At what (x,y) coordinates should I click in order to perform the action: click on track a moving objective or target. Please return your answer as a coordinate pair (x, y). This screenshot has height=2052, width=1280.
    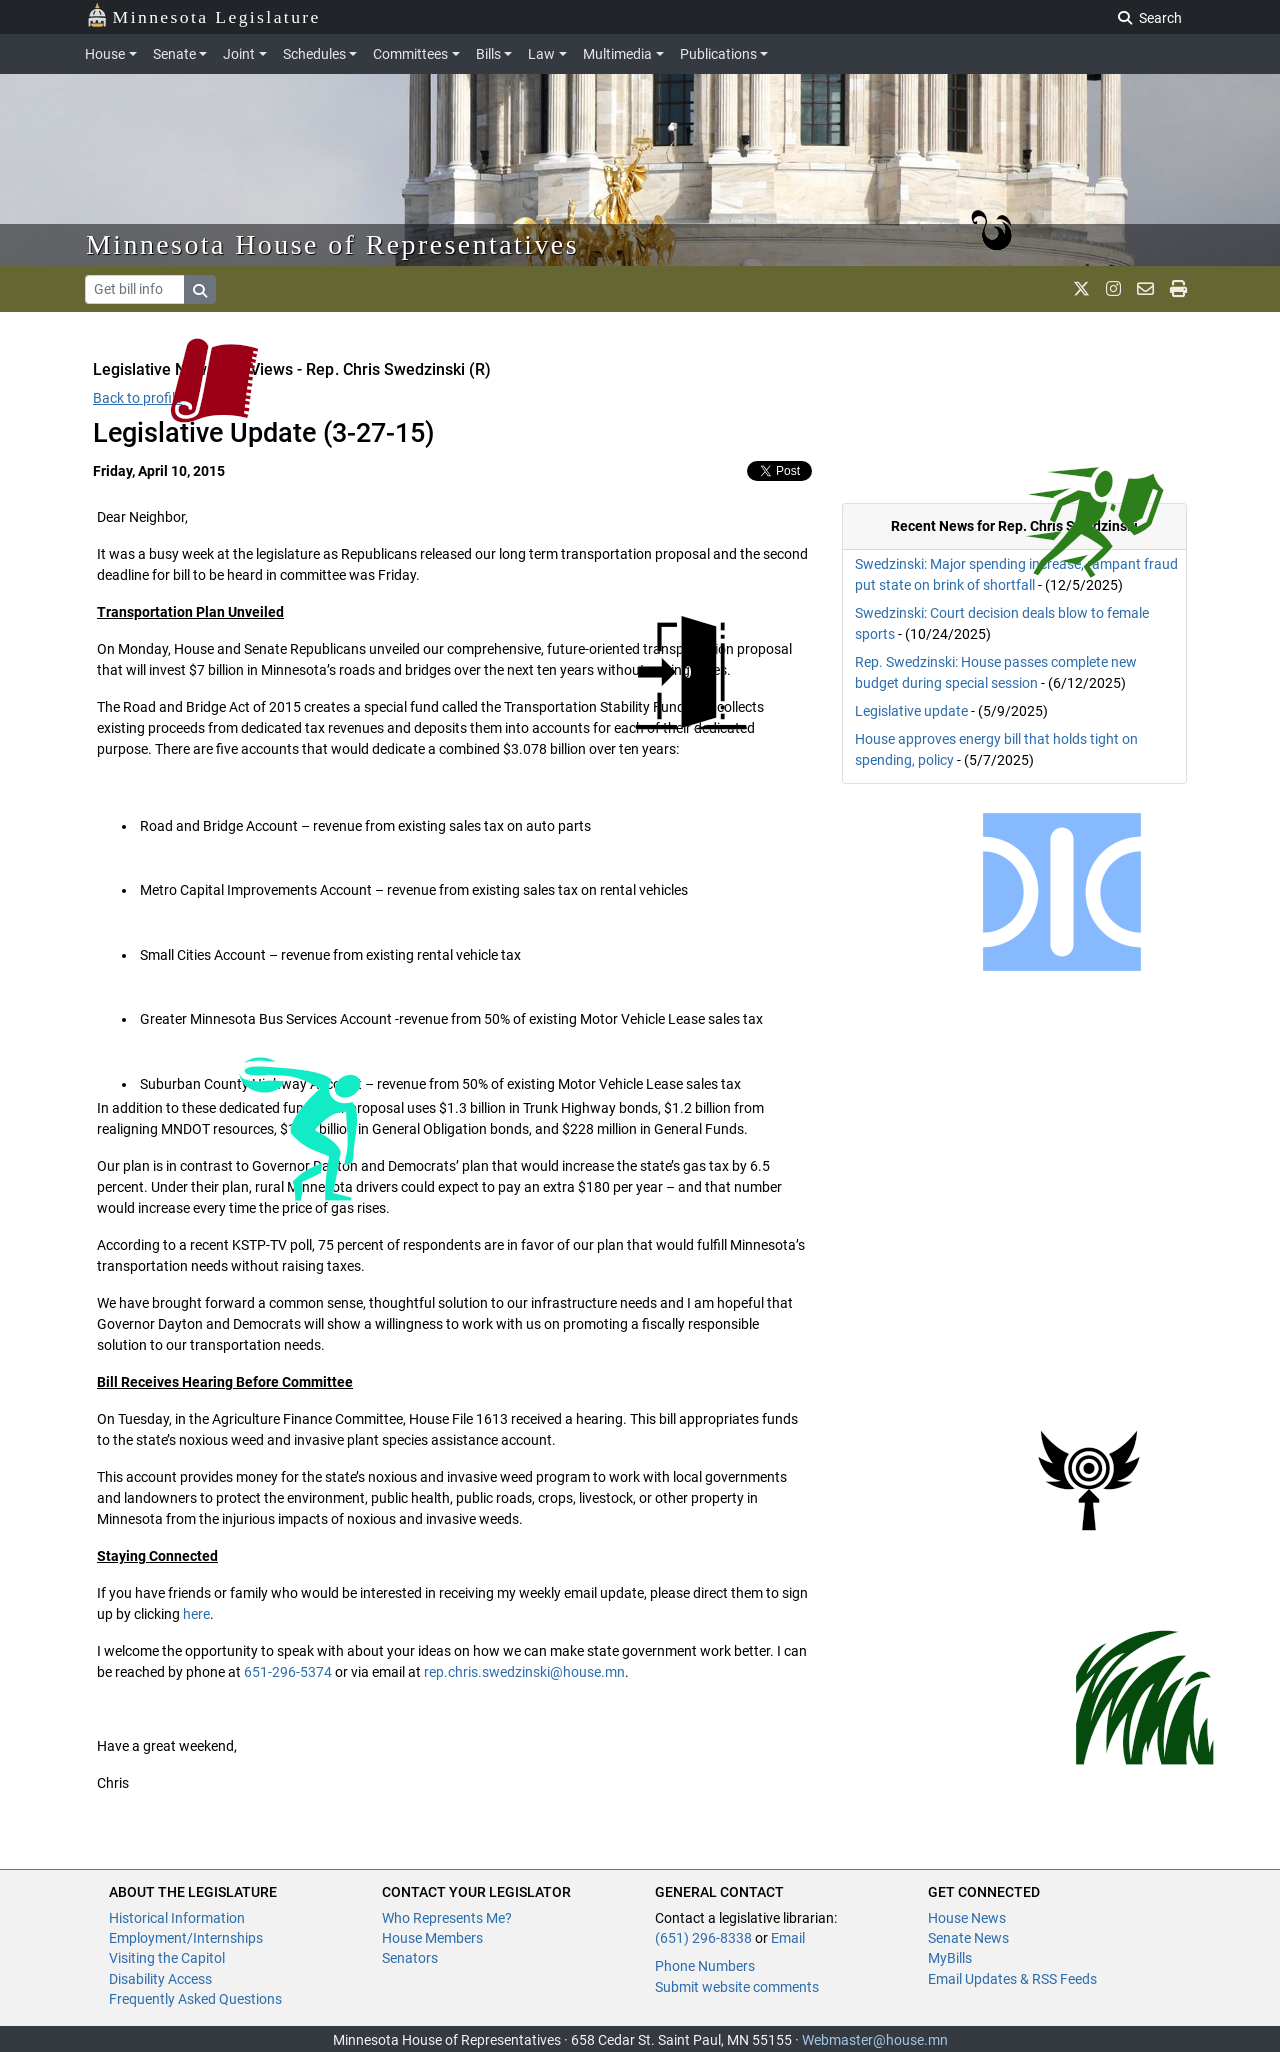
    Looking at the image, I should click on (1089, 1480).